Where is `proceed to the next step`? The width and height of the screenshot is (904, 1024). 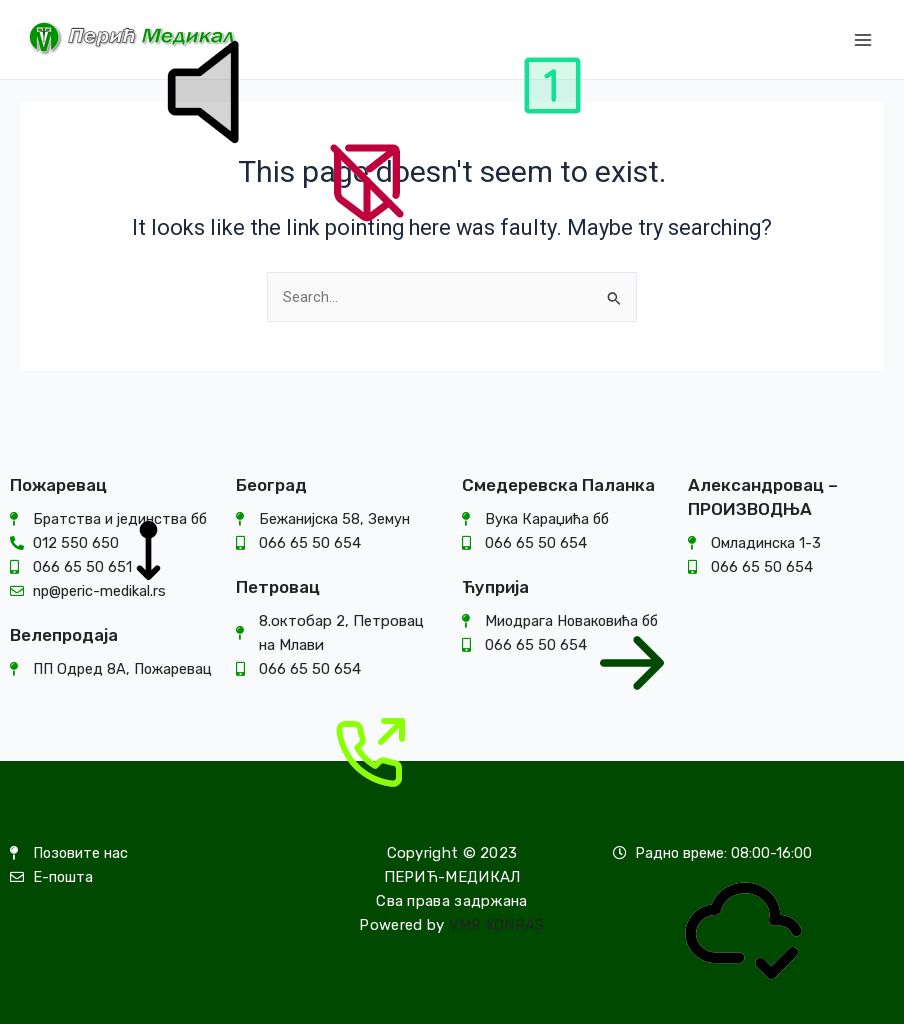
proceed to the next step is located at coordinates (632, 663).